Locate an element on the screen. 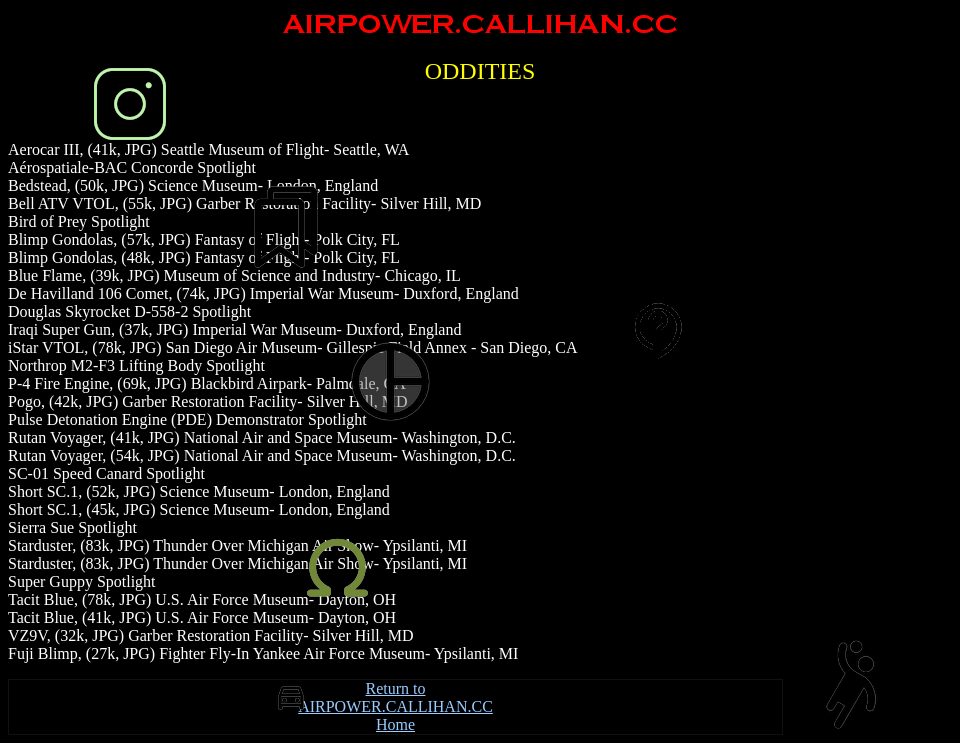 The height and width of the screenshot is (743, 960). represents the omega symbol in mathematical or scientific contexts is located at coordinates (337, 569).